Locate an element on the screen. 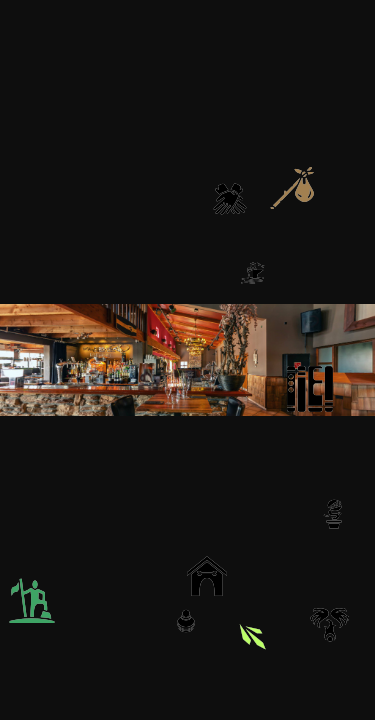 Image resolution: width=375 pixels, height=720 pixels. equip gloves or hand gear is located at coordinates (230, 199).